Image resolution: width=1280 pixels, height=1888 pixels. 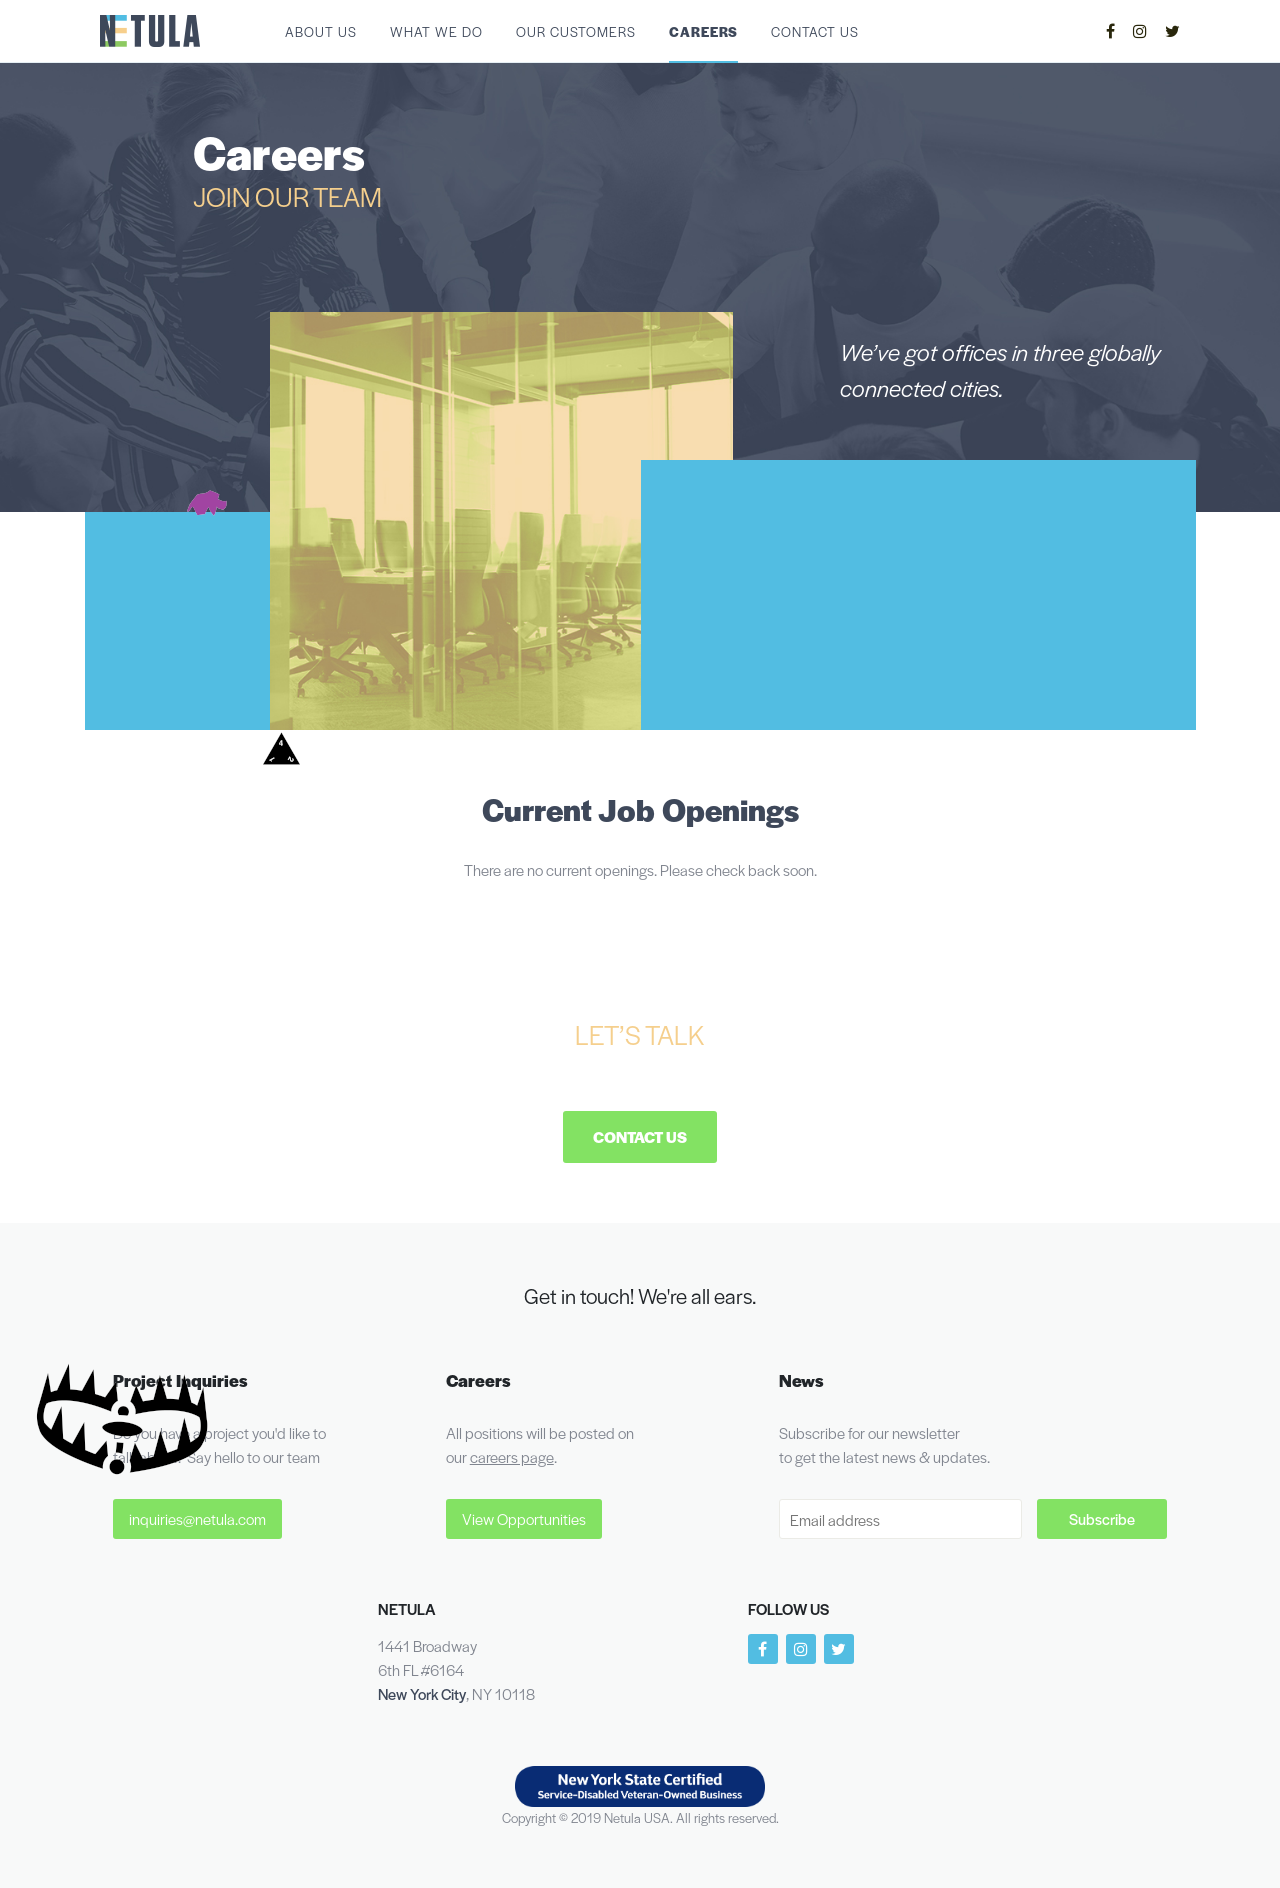 What do you see at coordinates (281, 748) in the screenshot?
I see `select a 4-sided die for rolling` at bounding box center [281, 748].